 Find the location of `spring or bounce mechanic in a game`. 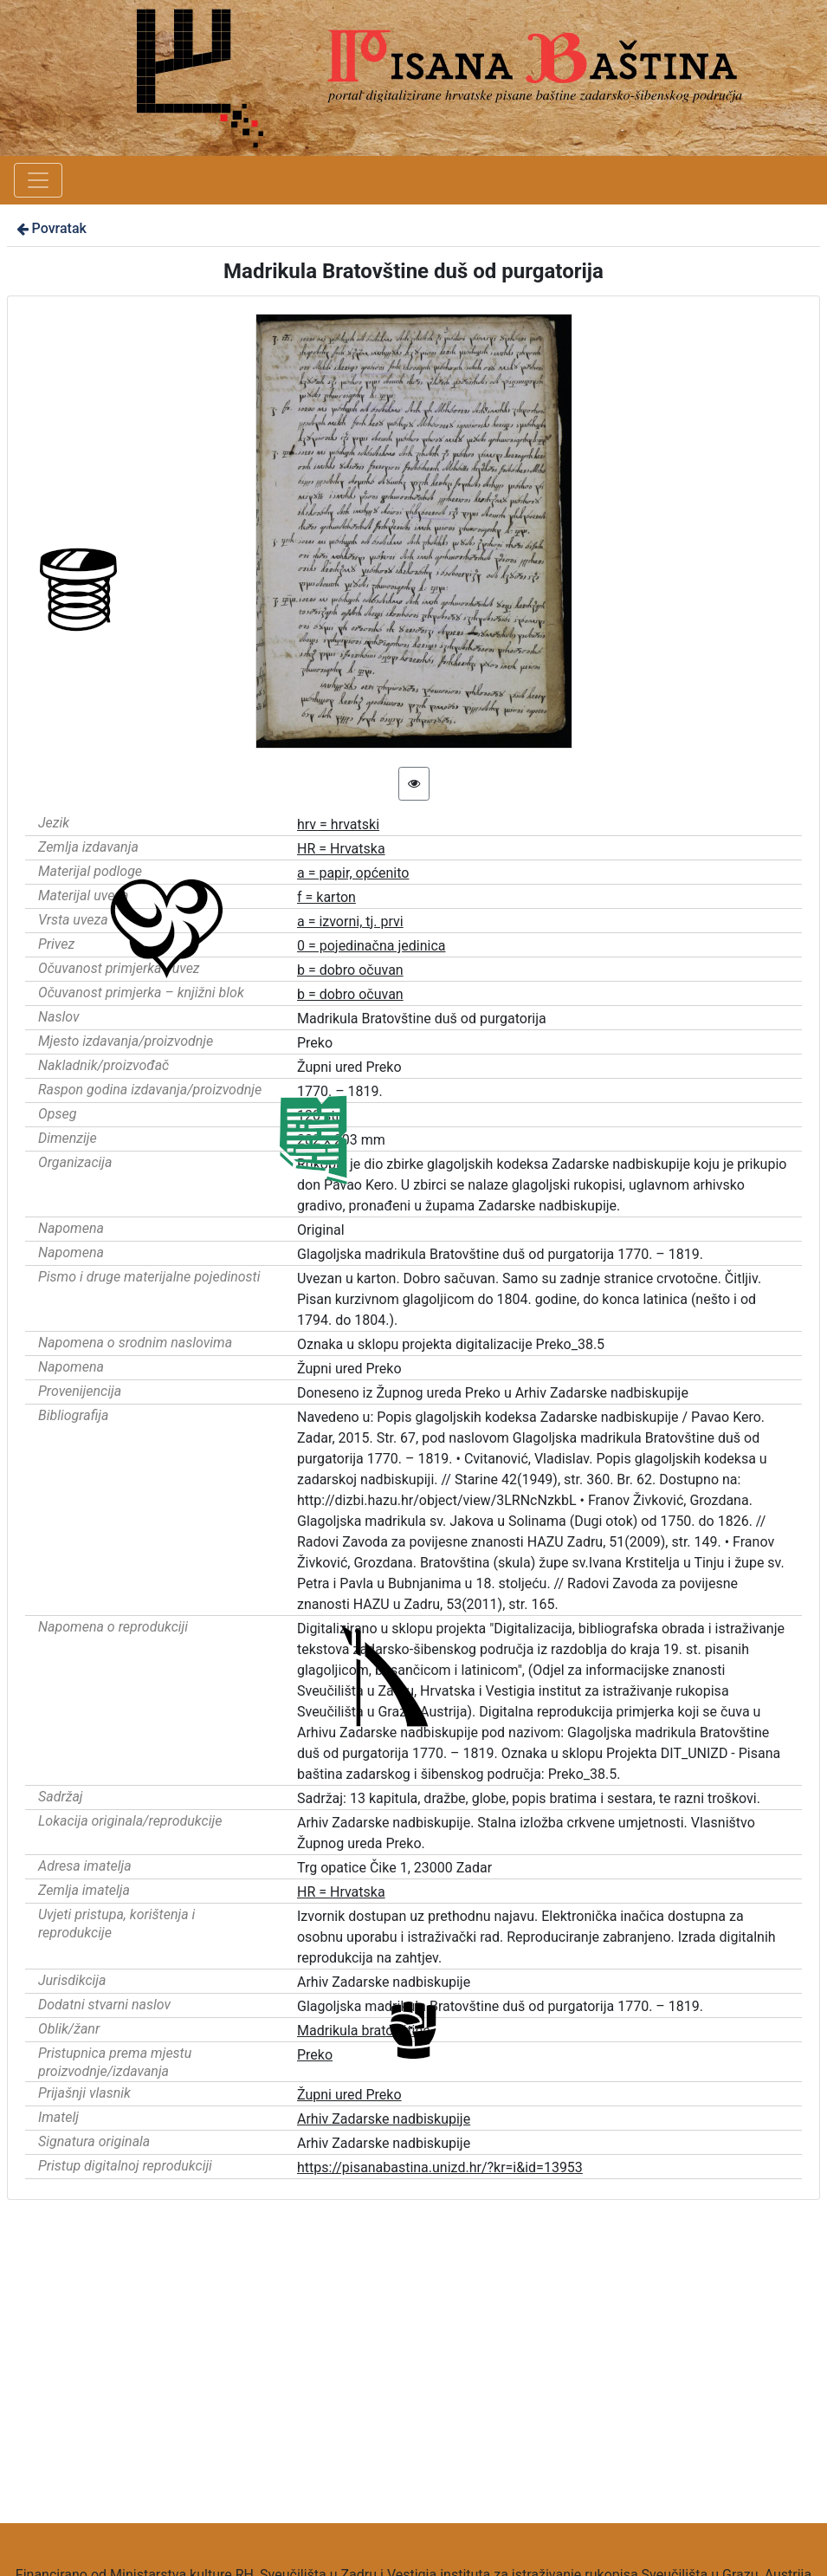

spring or bounce mechanic in a game is located at coordinates (78, 589).